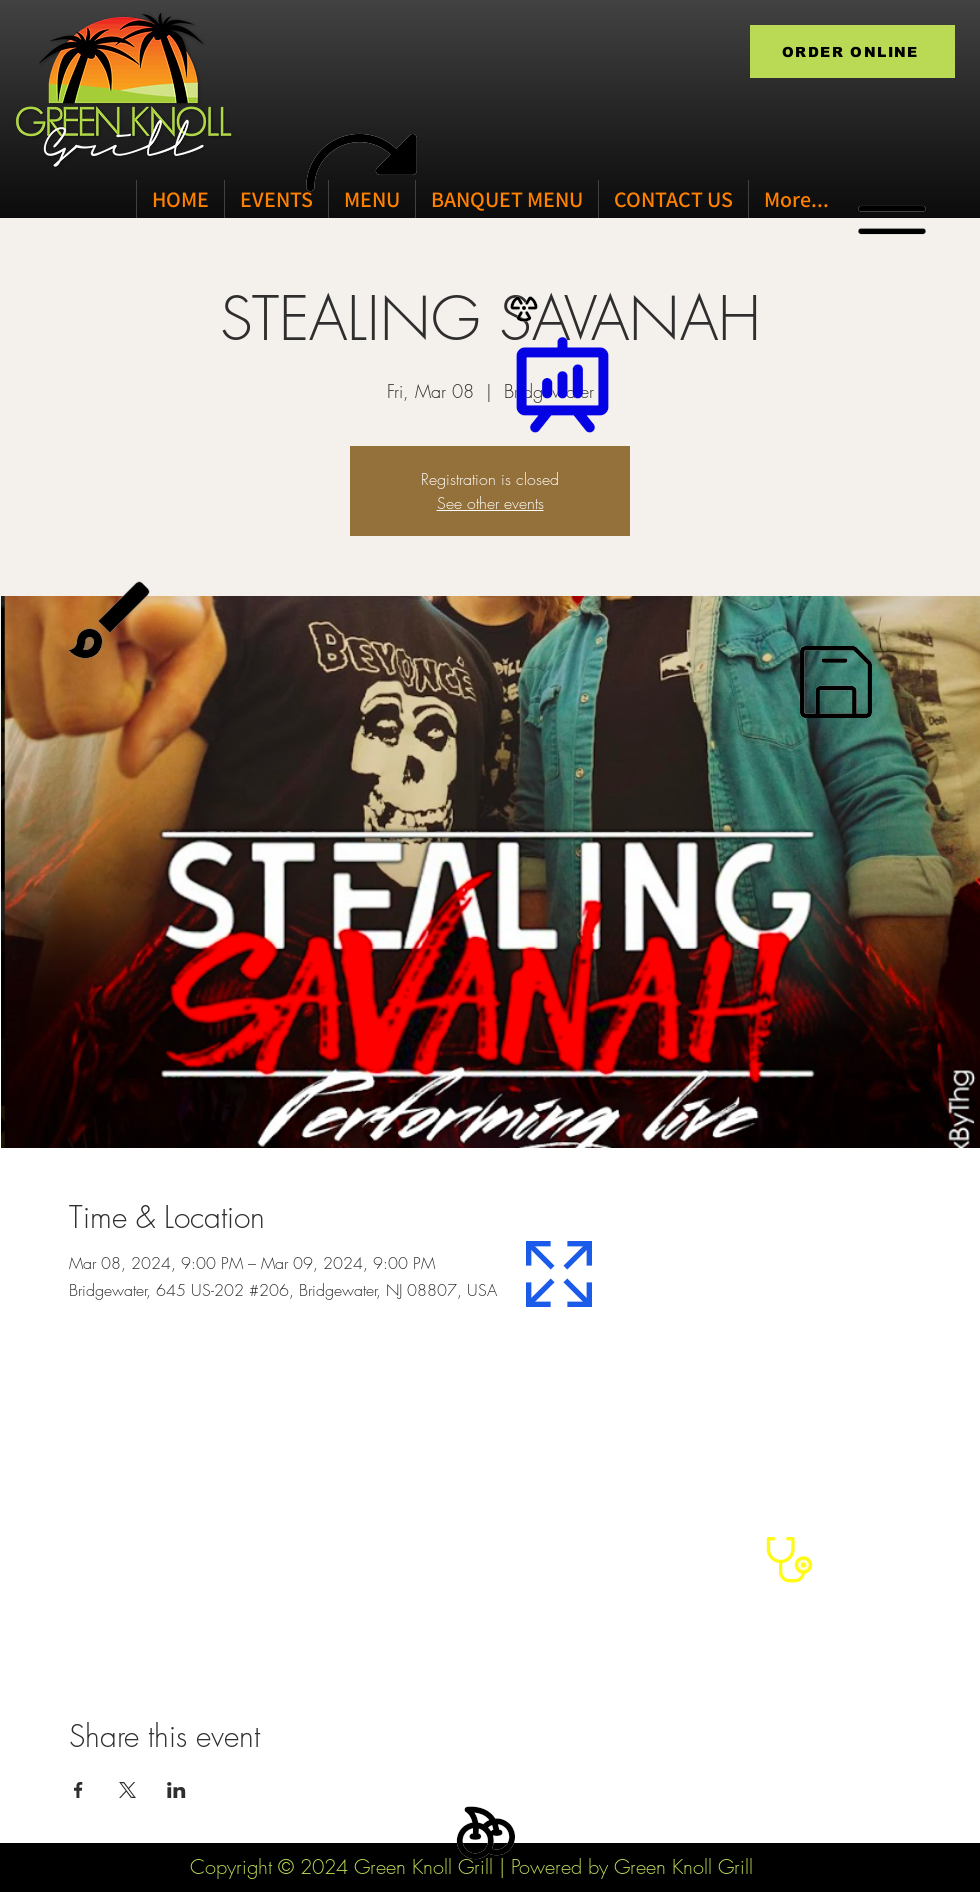 Image resolution: width=980 pixels, height=1892 pixels. What do you see at coordinates (485, 1833) in the screenshot?
I see `indicates fruit or produce category` at bounding box center [485, 1833].